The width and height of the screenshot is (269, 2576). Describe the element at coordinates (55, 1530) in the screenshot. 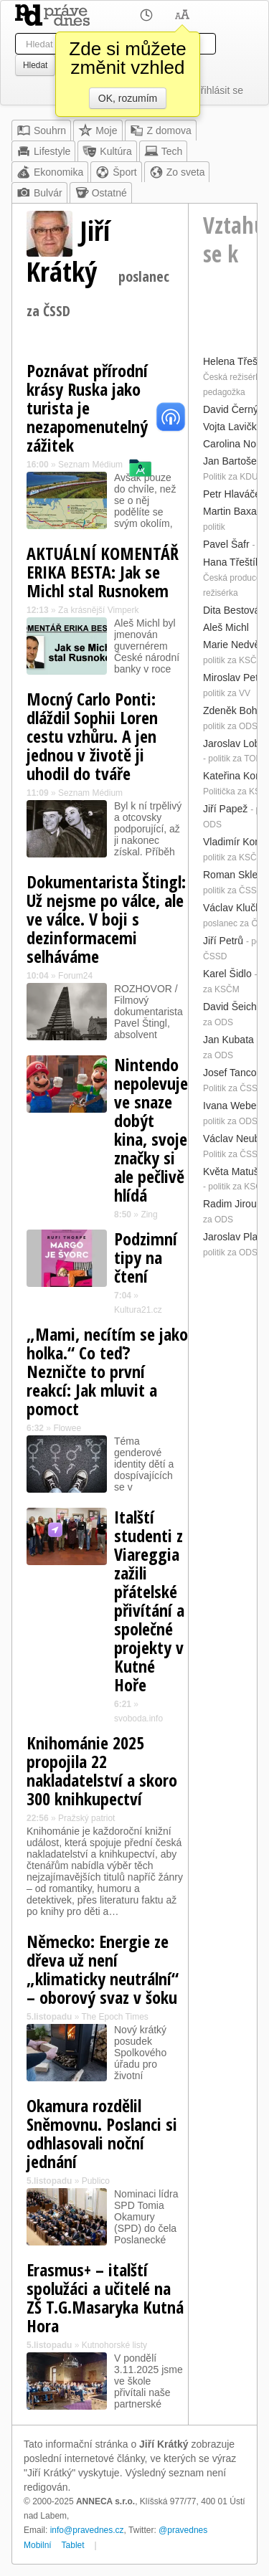

I see `access location privacy settings` at that location.